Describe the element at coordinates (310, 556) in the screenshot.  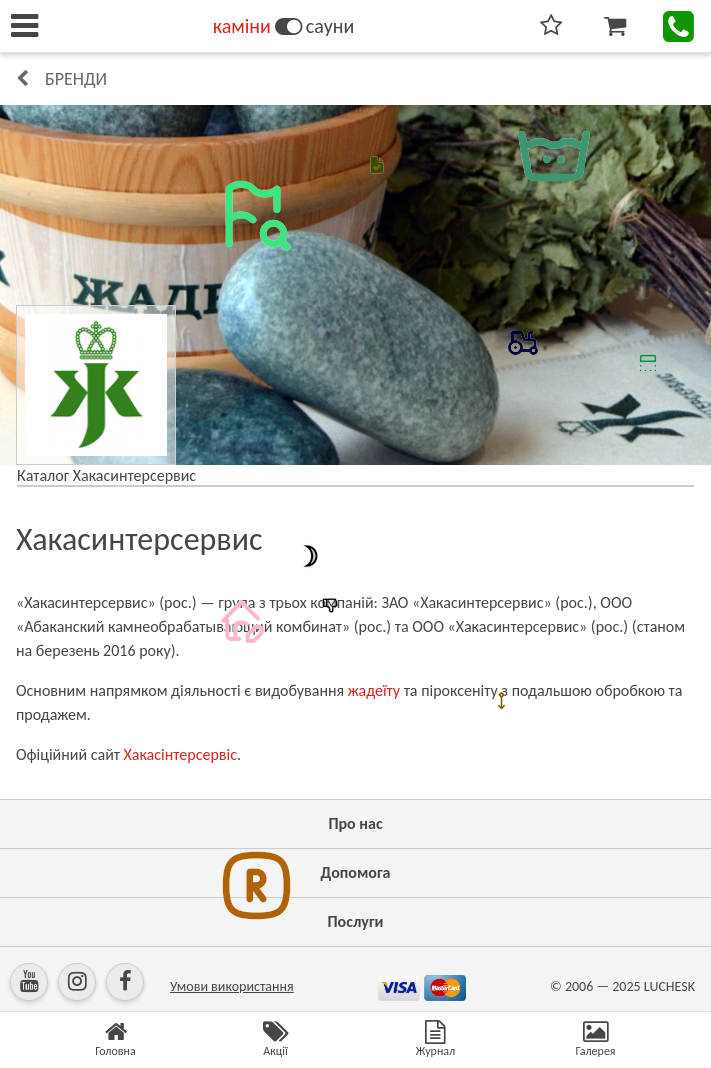
I see `toggle dark mode or night theme` at that location.